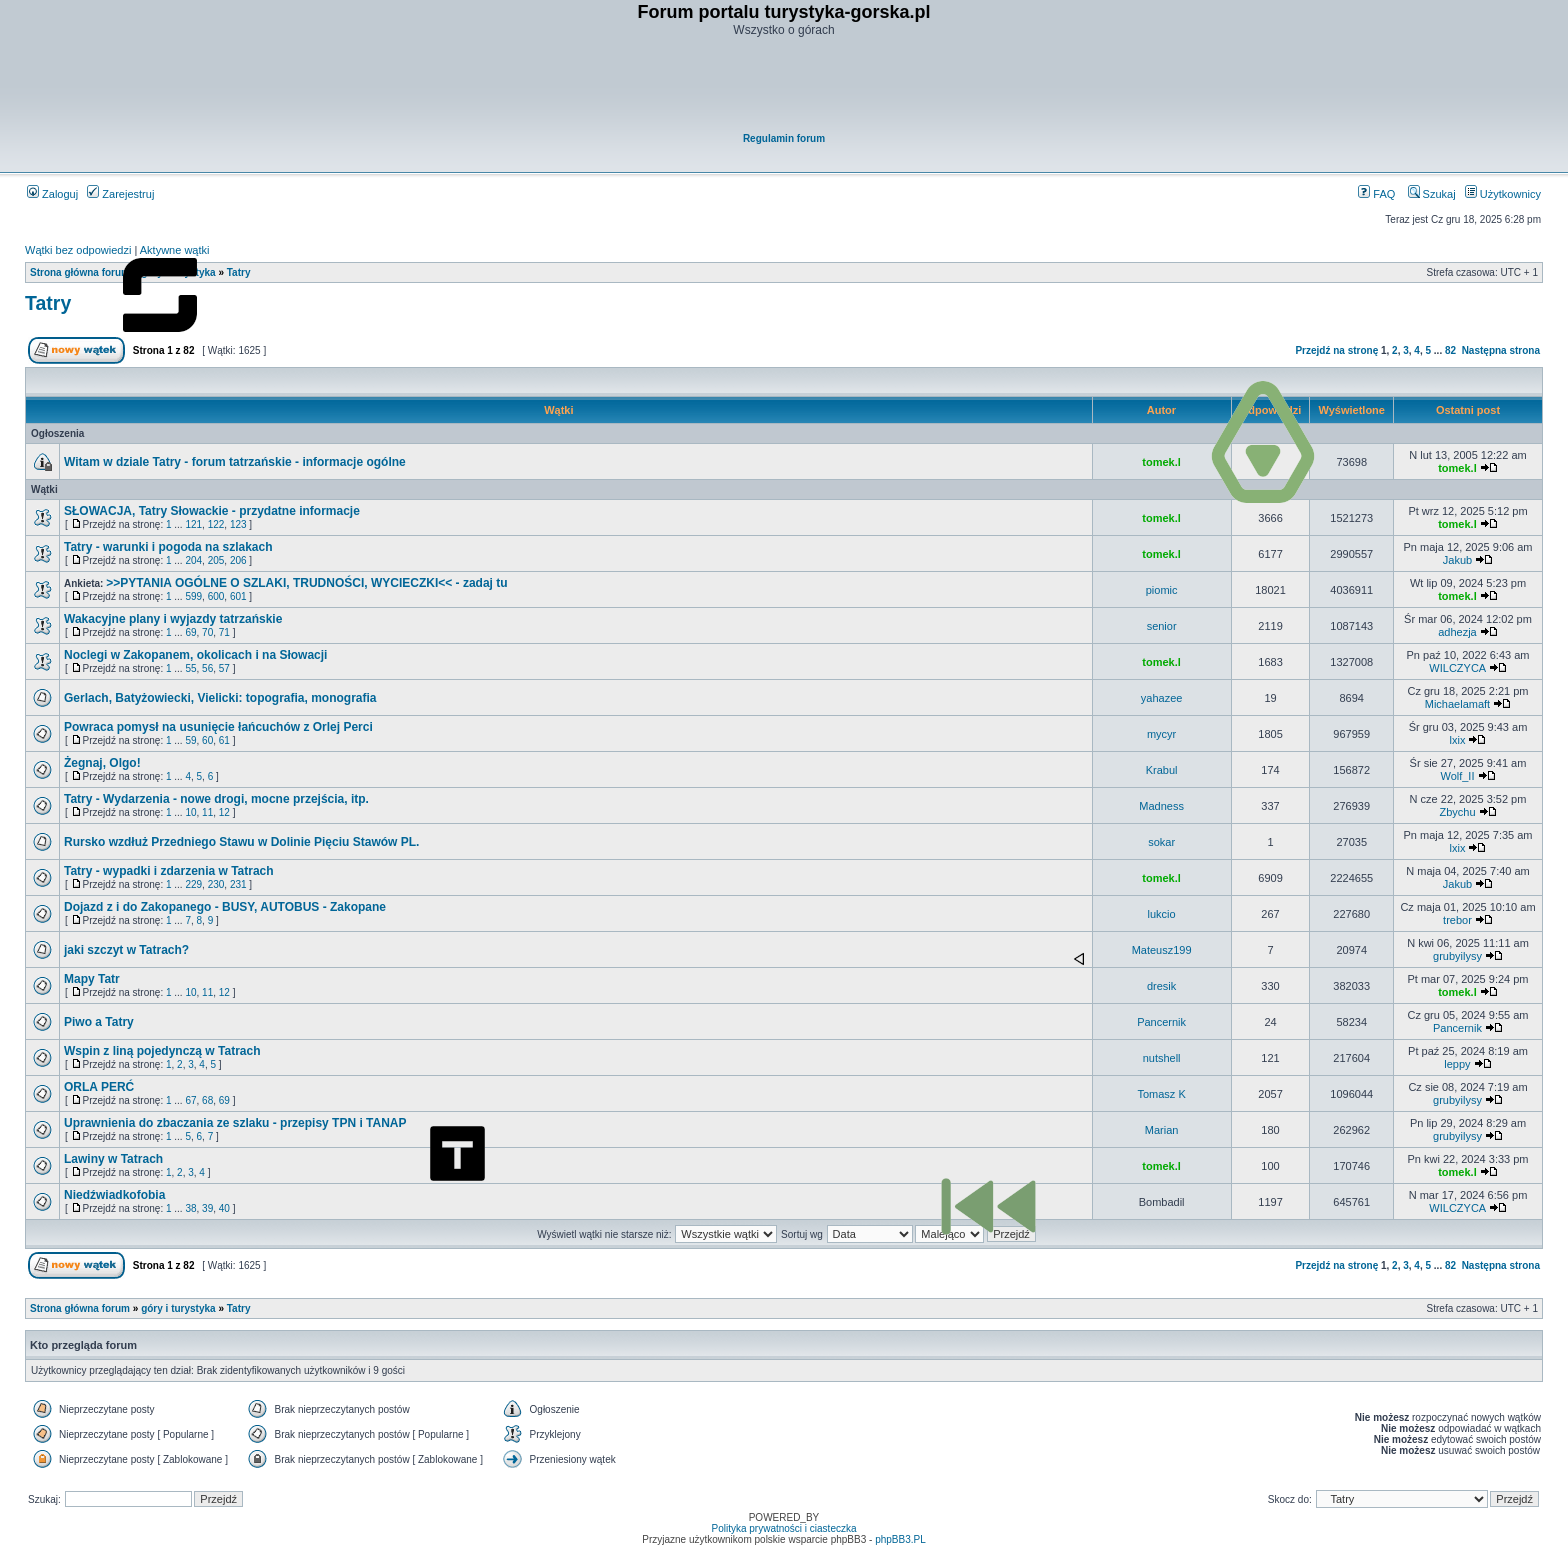  Describe the element at coordinates (1080, 959) in the screenshot. I see `play media in reverse` at that location.